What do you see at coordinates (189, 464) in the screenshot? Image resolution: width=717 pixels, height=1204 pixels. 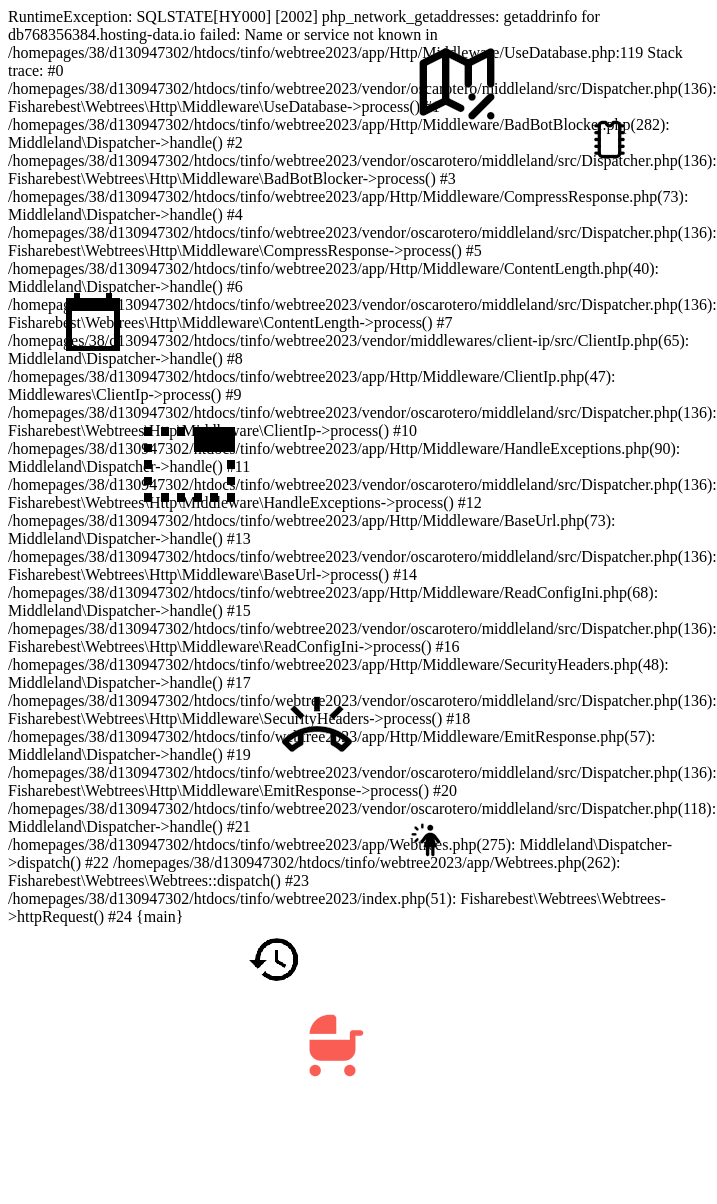 I see `an inactive or unselected browser tab` at bounding box center [189, 464].